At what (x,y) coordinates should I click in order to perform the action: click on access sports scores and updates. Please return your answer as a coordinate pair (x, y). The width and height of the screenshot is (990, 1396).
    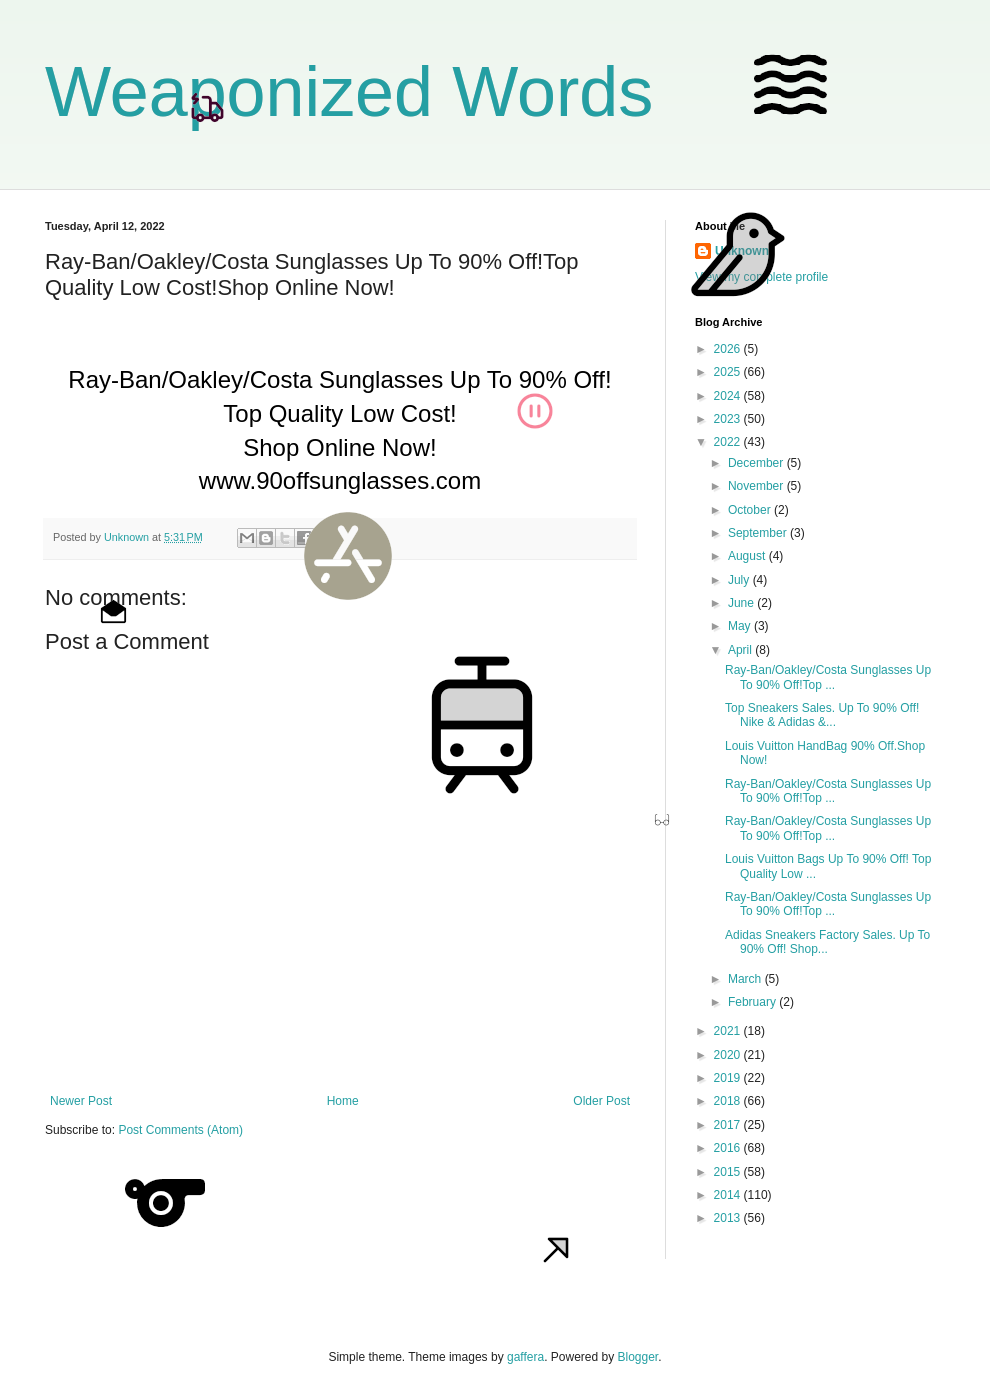
    Looking at the image, I should click on (165, 1203).